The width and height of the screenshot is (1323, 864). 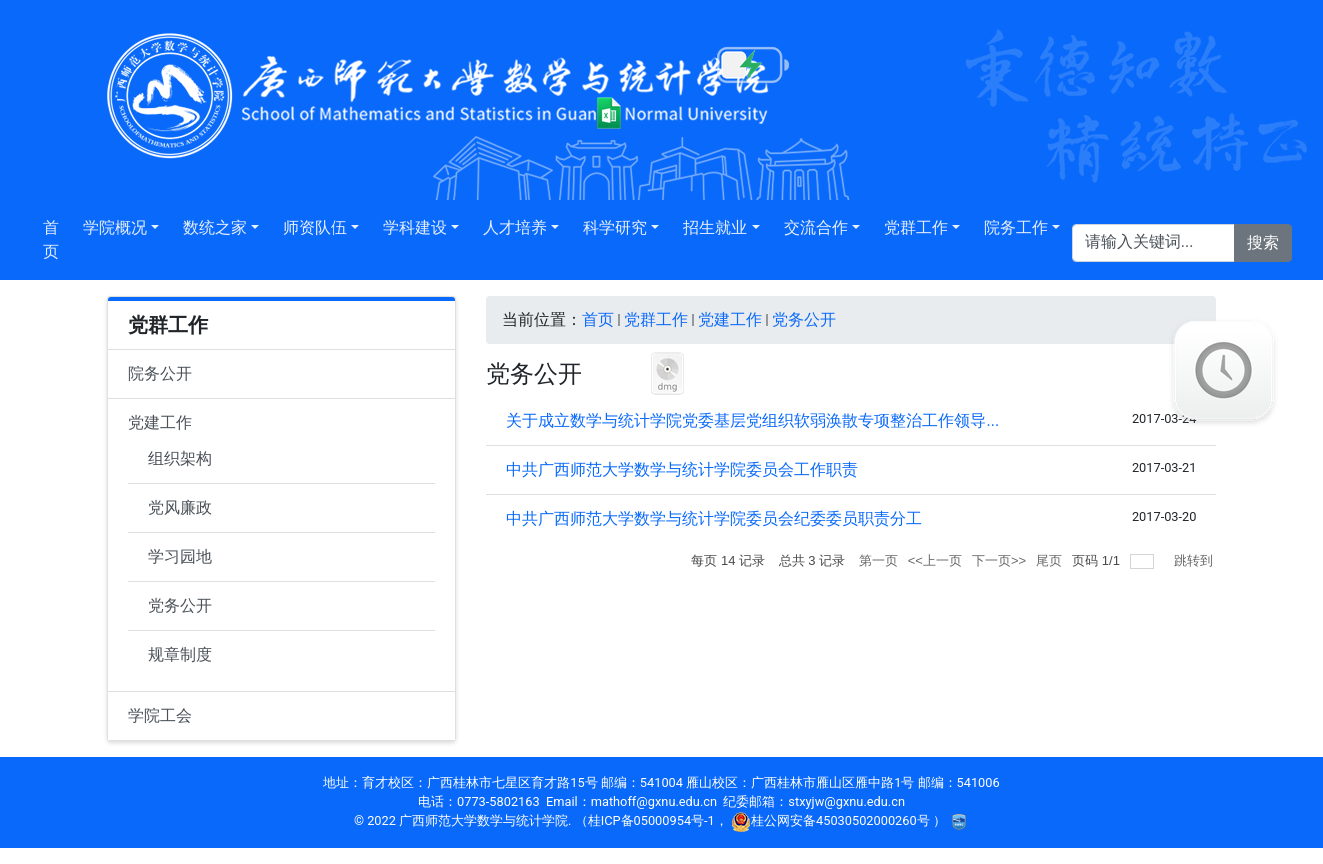 What do you see at coordinates (667, 373) in the screenshot?
I see `apple disk image file (.dmg)` at bounding box center [667, 373].